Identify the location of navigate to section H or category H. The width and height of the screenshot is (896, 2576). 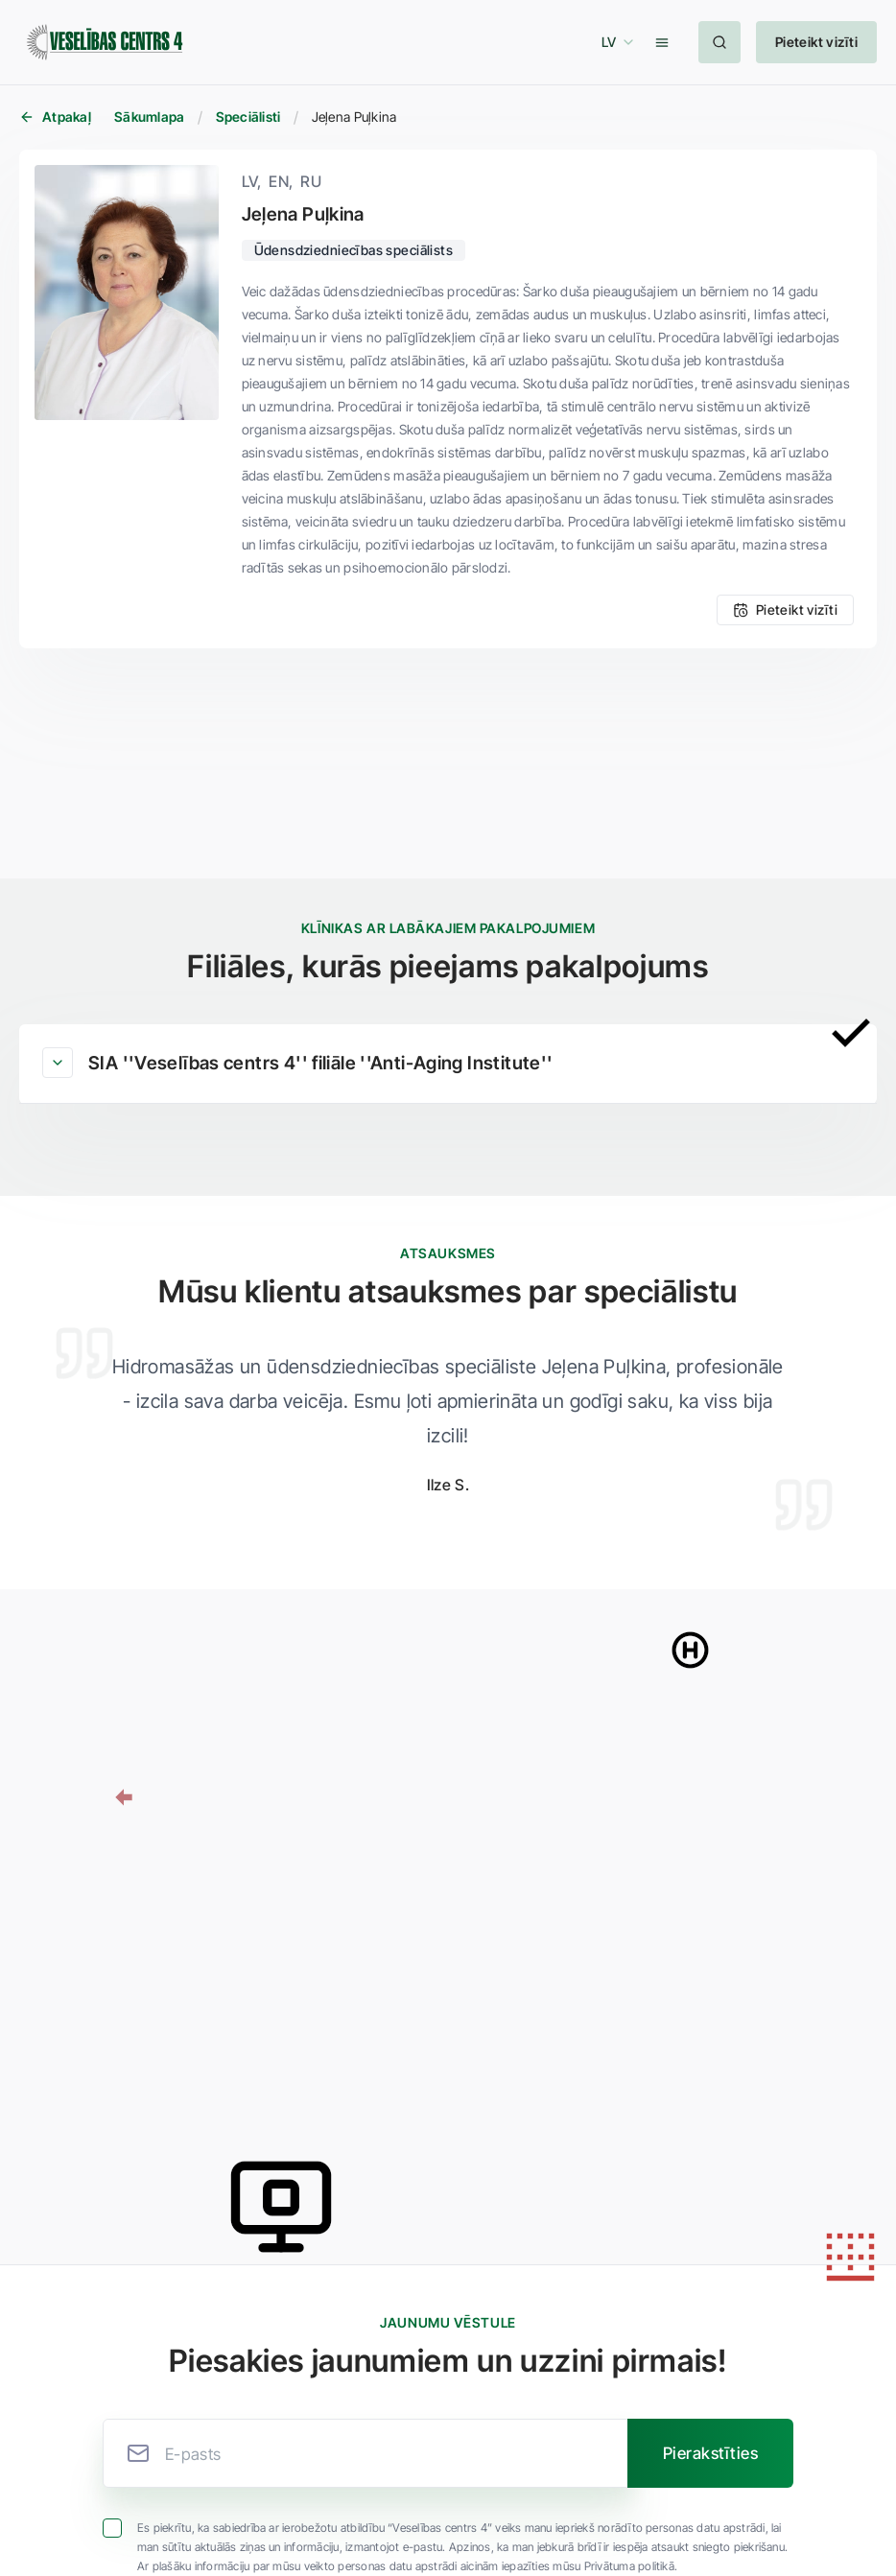
(690, 1650).